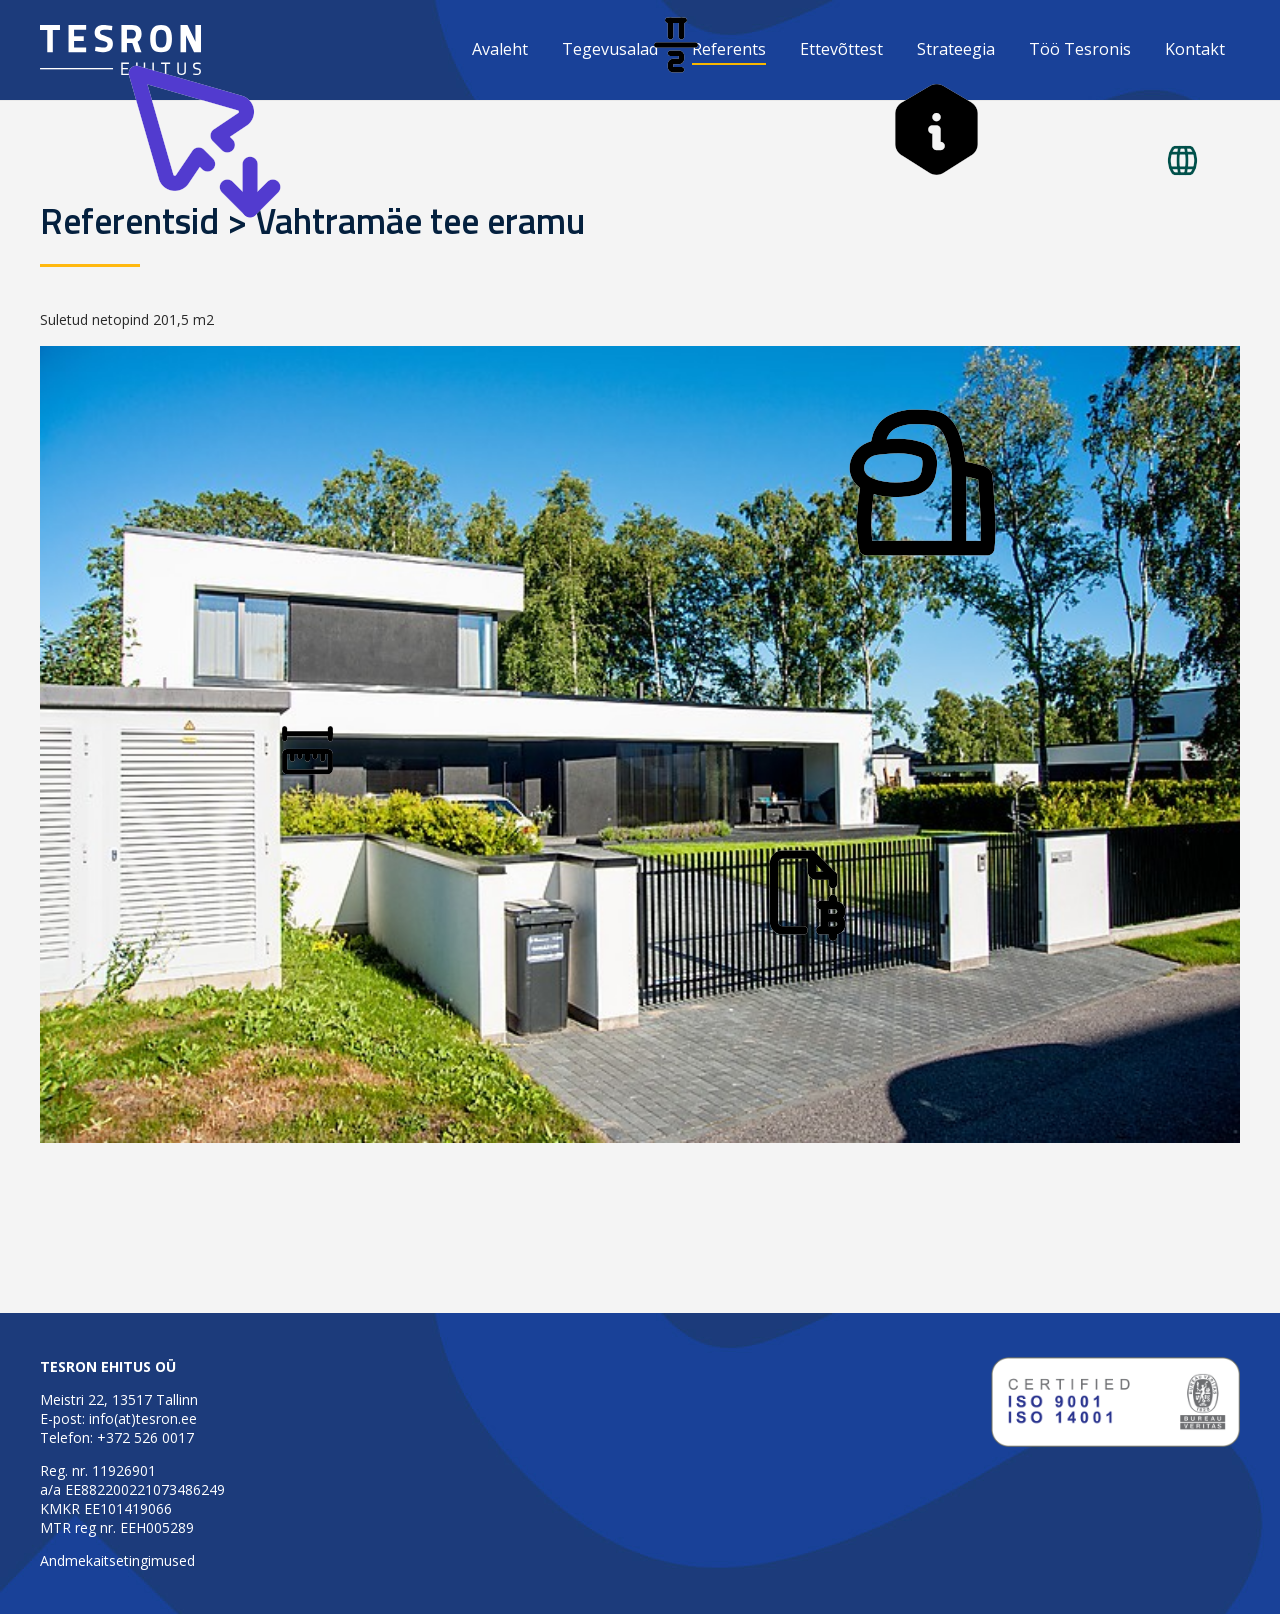 Image resolution: width=1280 pixels, height=1614 pixels. Describe the element at coordinates (803, 892) in the screenshot. I see `view bitcoin-related document` at that location.